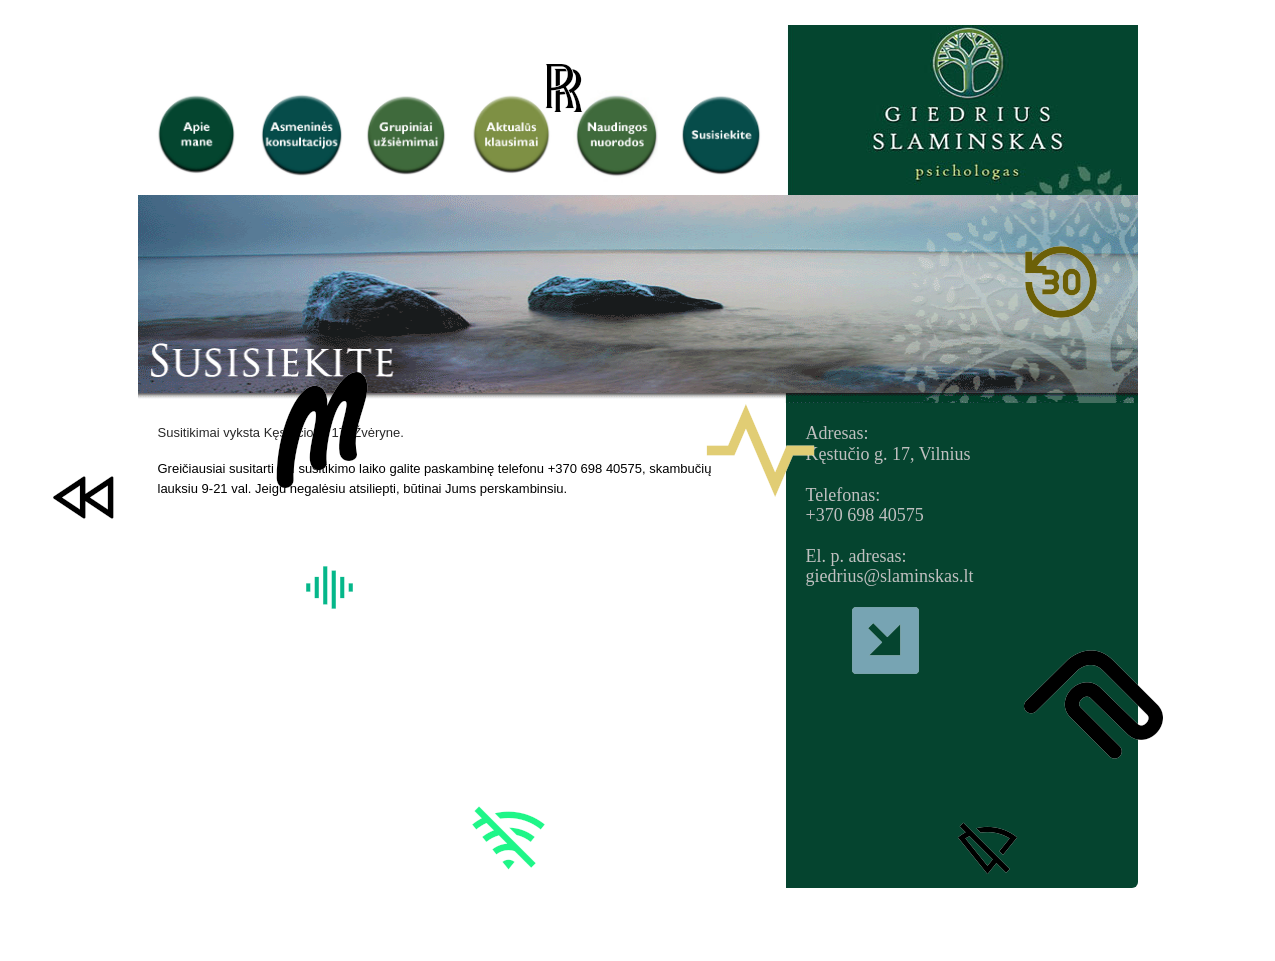  Describe the element at coordinates (885, 640) in the screenshot. I see `navigate to the next item diagonally` at that location.